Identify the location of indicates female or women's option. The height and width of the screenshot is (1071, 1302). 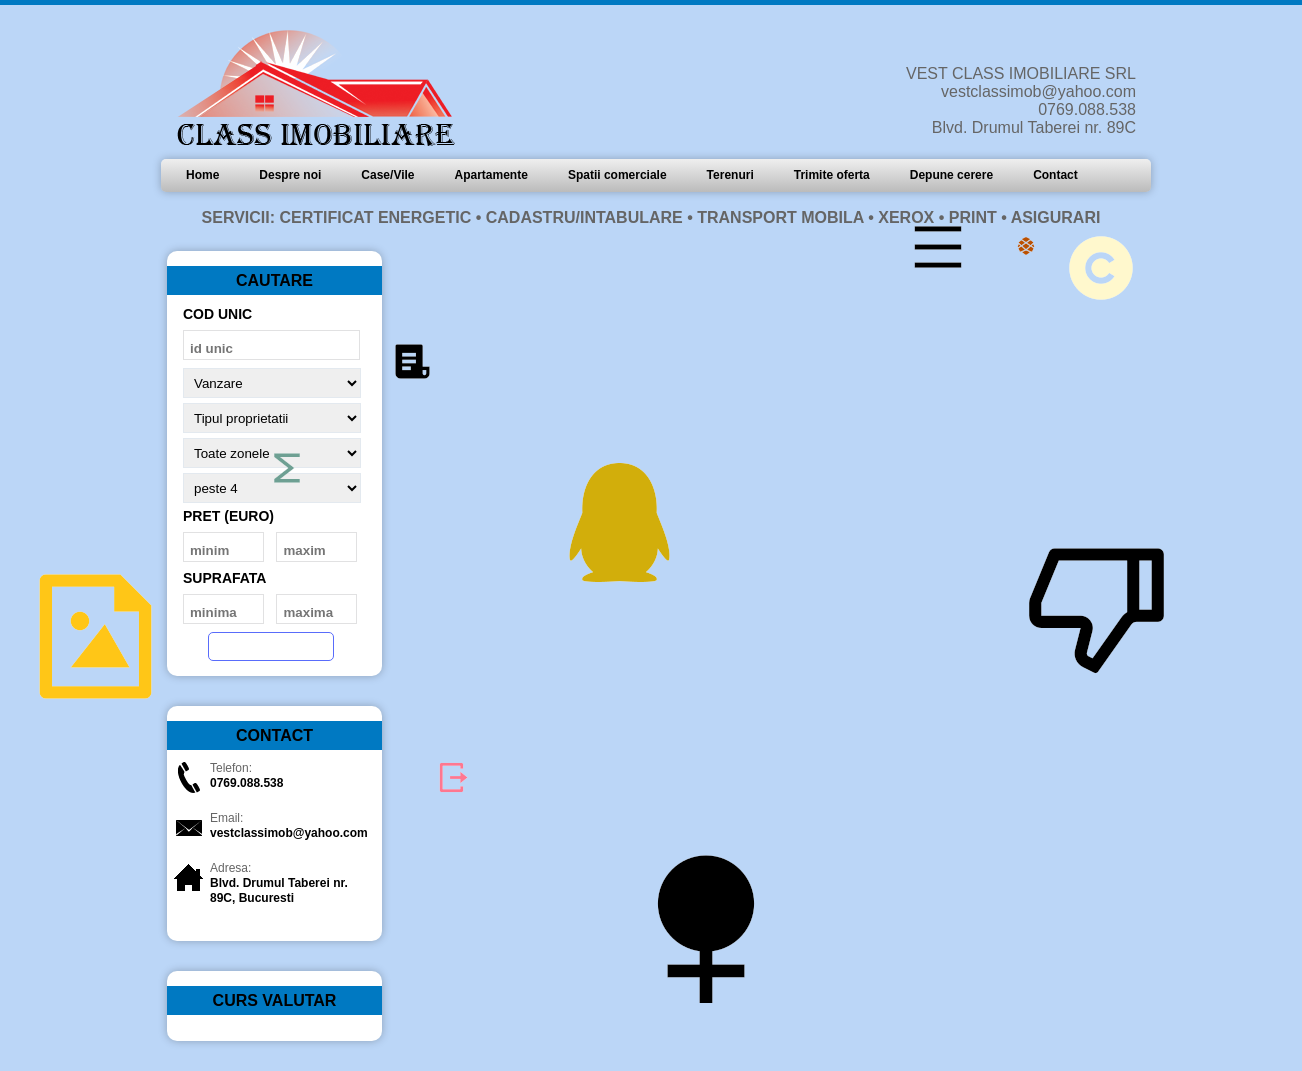
(706, 926).